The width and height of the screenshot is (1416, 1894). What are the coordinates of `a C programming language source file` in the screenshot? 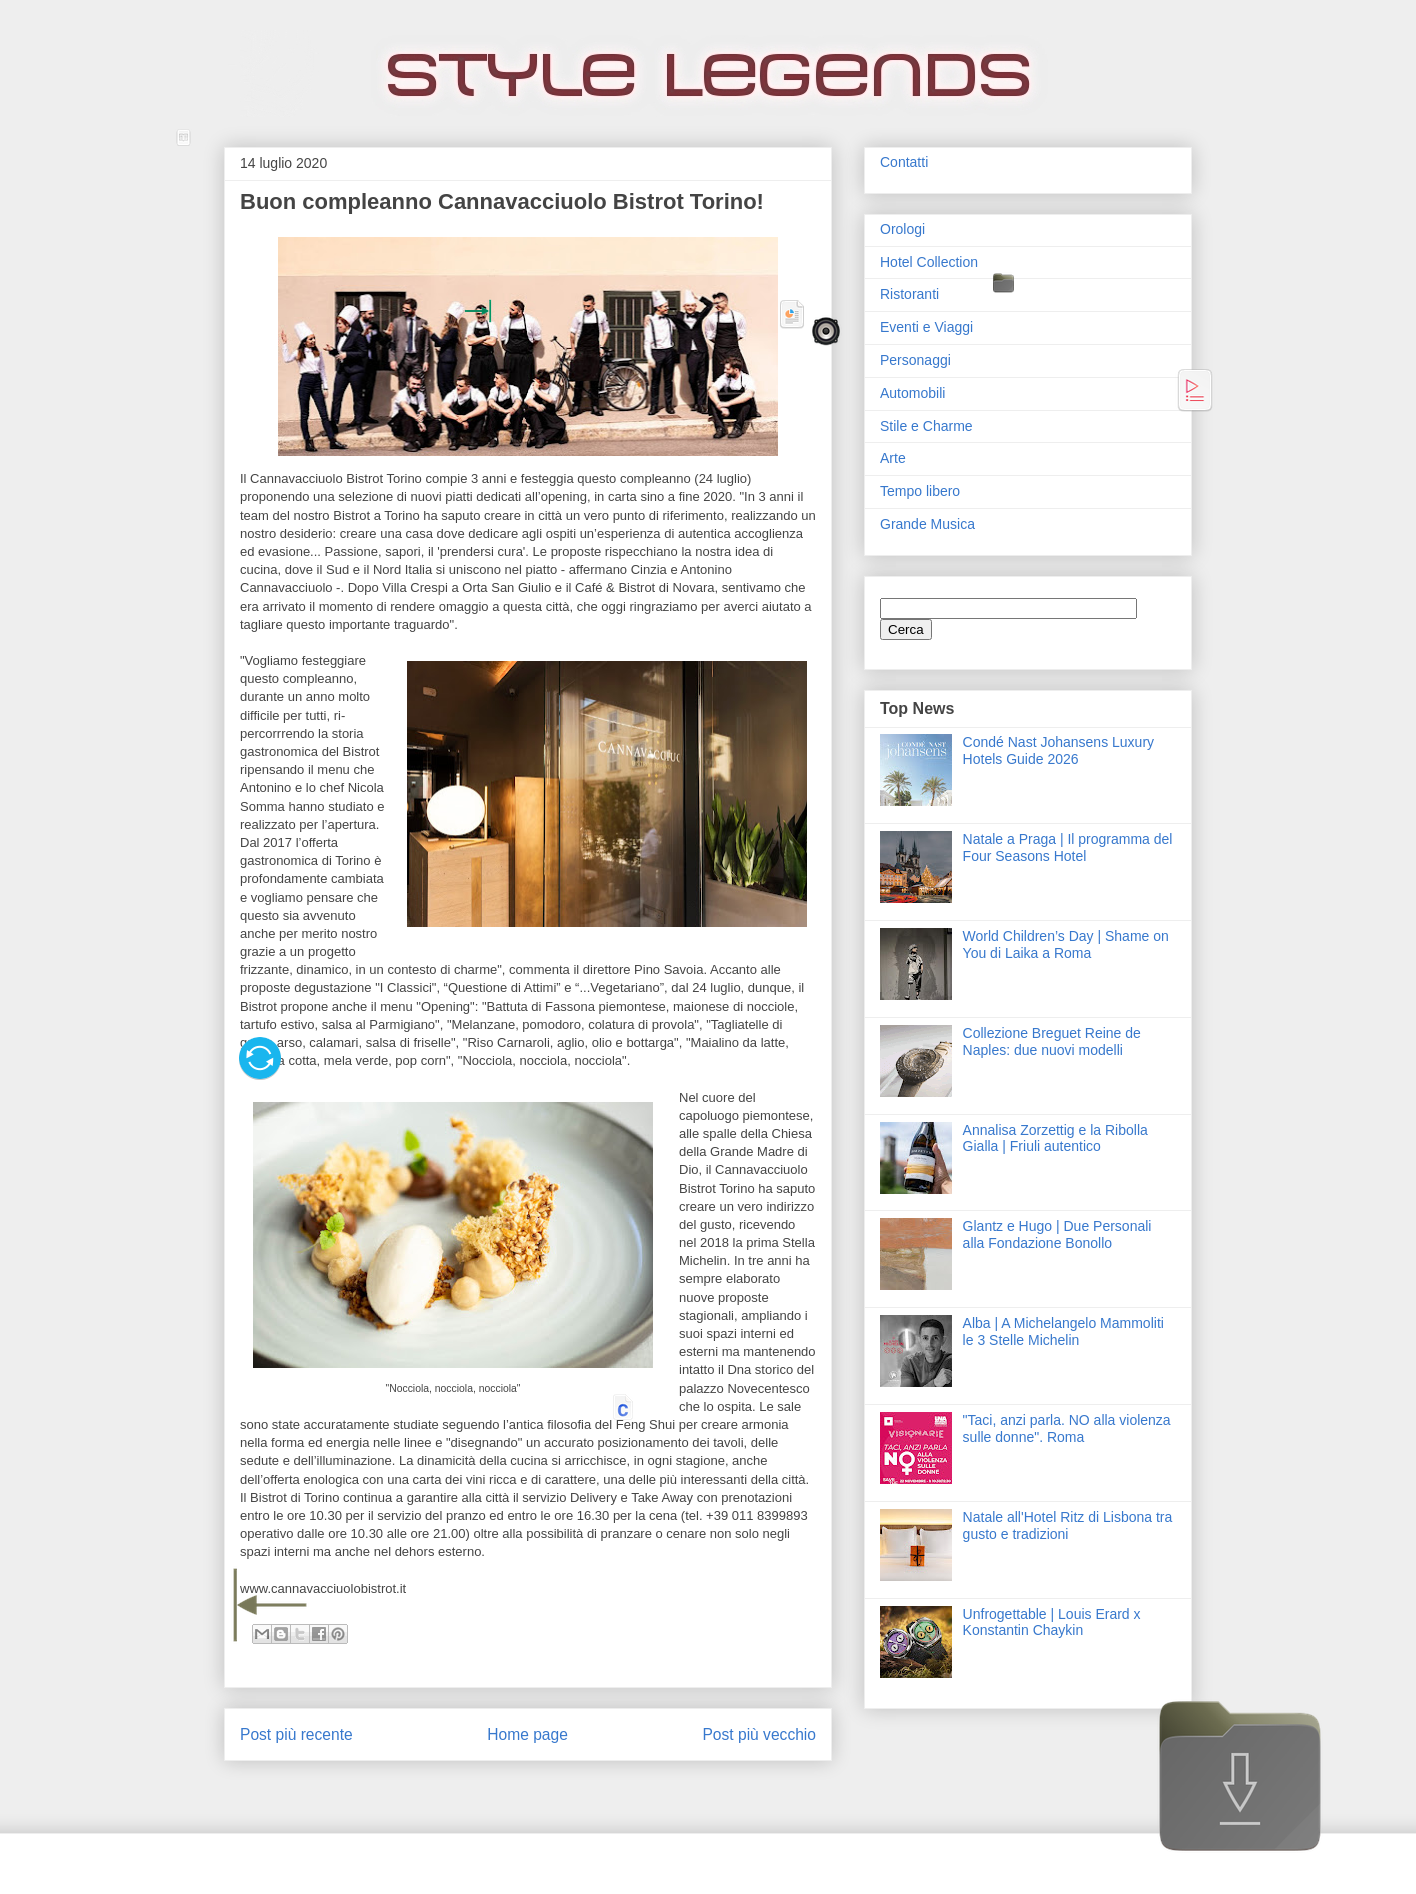 It's located at (623, 1407).